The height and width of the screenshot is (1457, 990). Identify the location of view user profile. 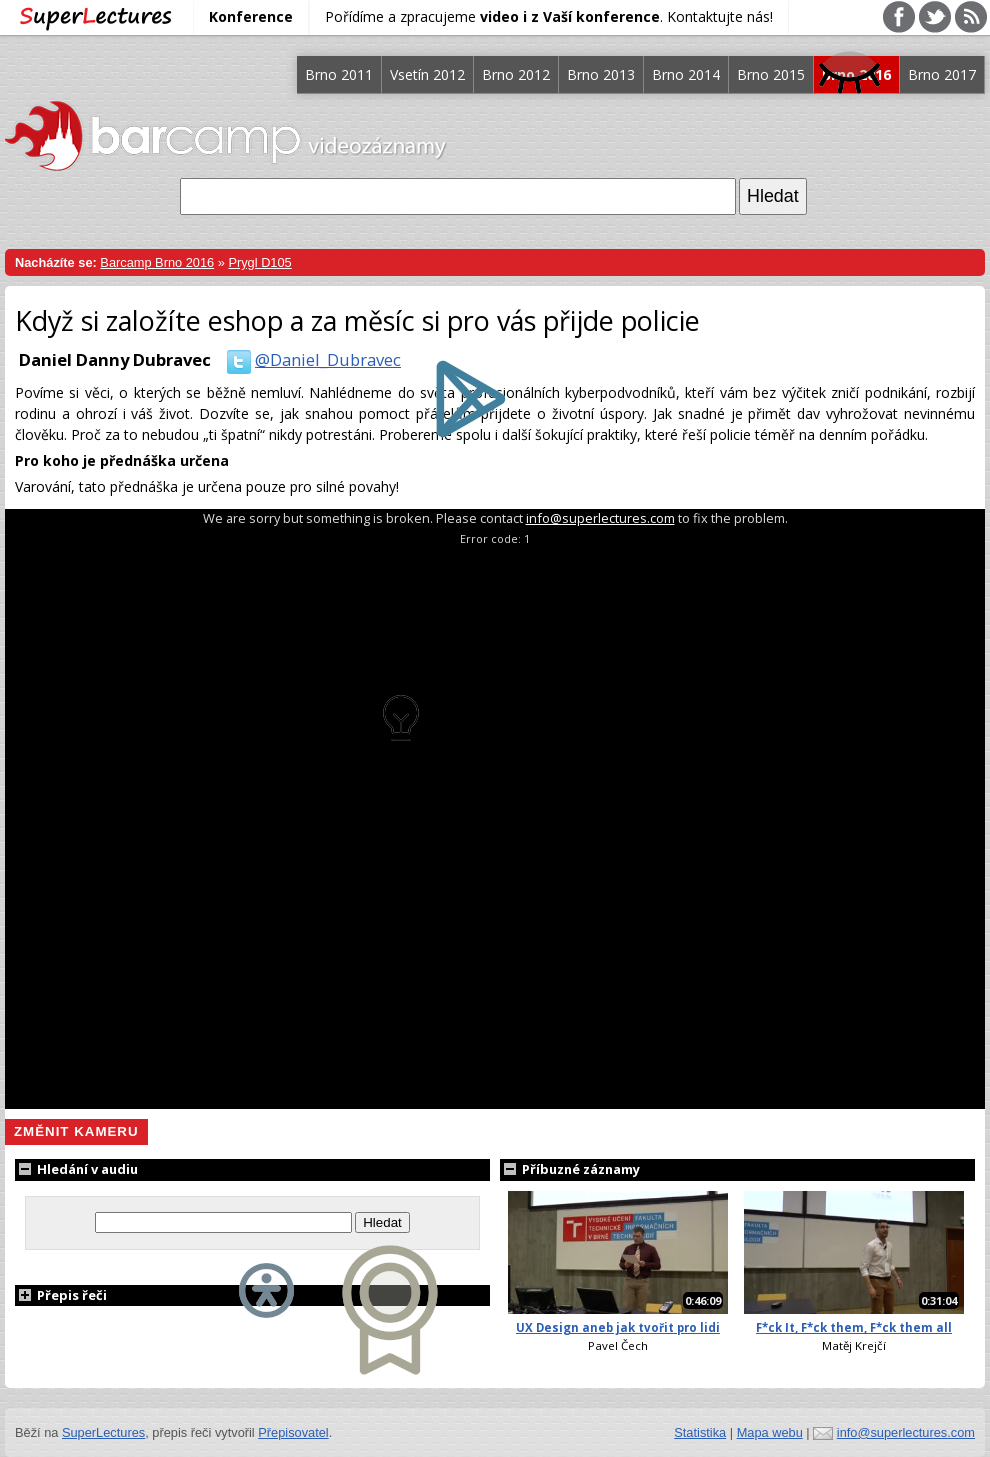
(266, 1290).